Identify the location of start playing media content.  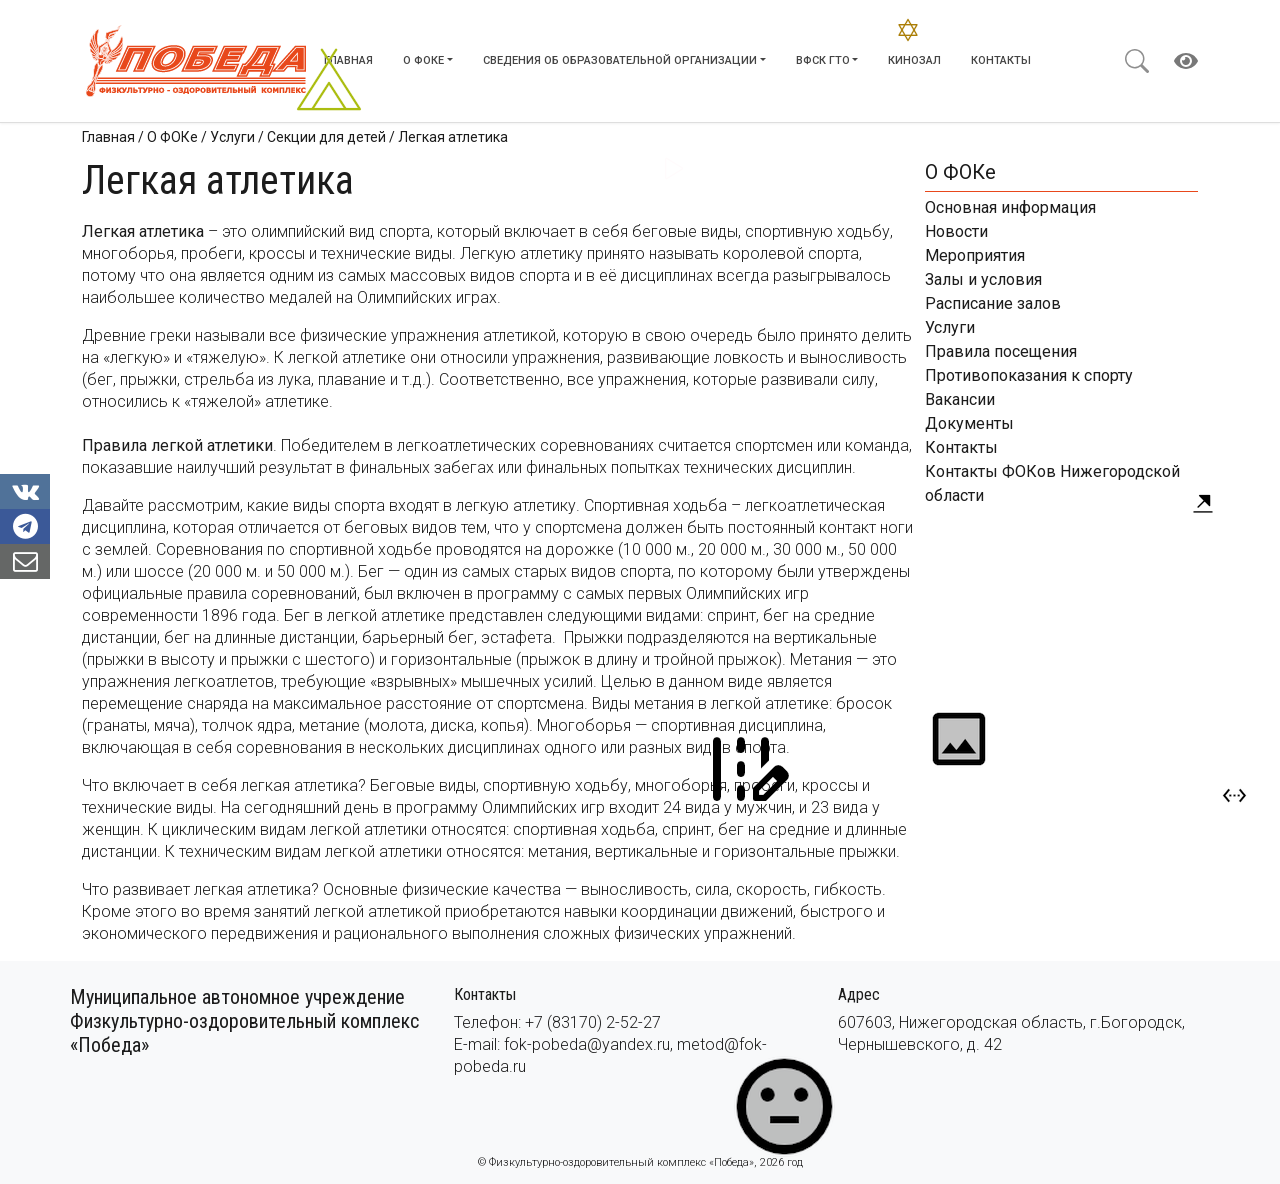
(671, 168).